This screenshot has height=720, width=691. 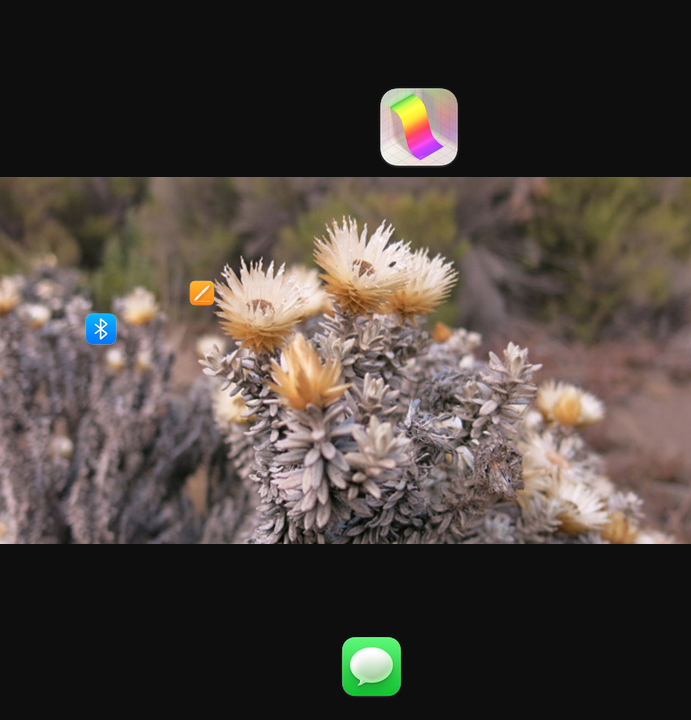 I want to click on open Grapher app for mathematical visualization, so click(x=419, y=127).